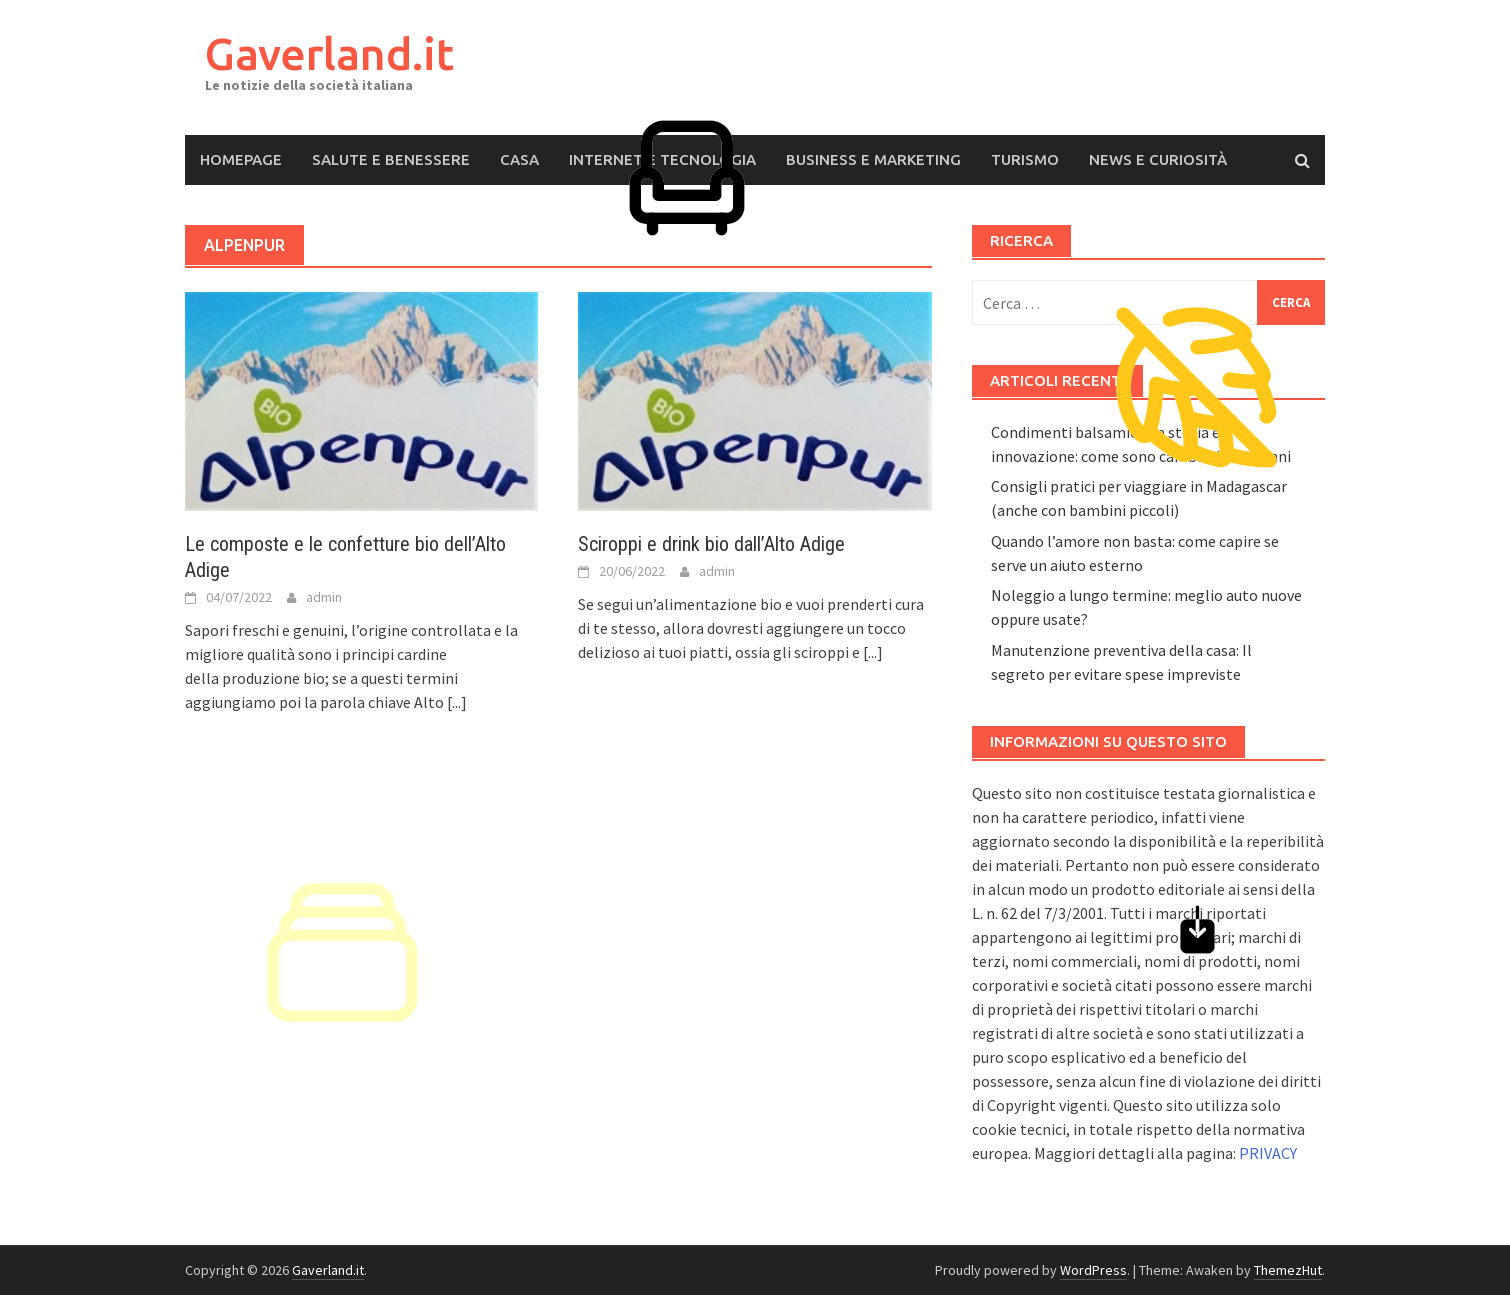  What do you see at coordinates (342, 952) in the screenshot?
I see `view stacked layers or cards` at bounding box center [342, 952].